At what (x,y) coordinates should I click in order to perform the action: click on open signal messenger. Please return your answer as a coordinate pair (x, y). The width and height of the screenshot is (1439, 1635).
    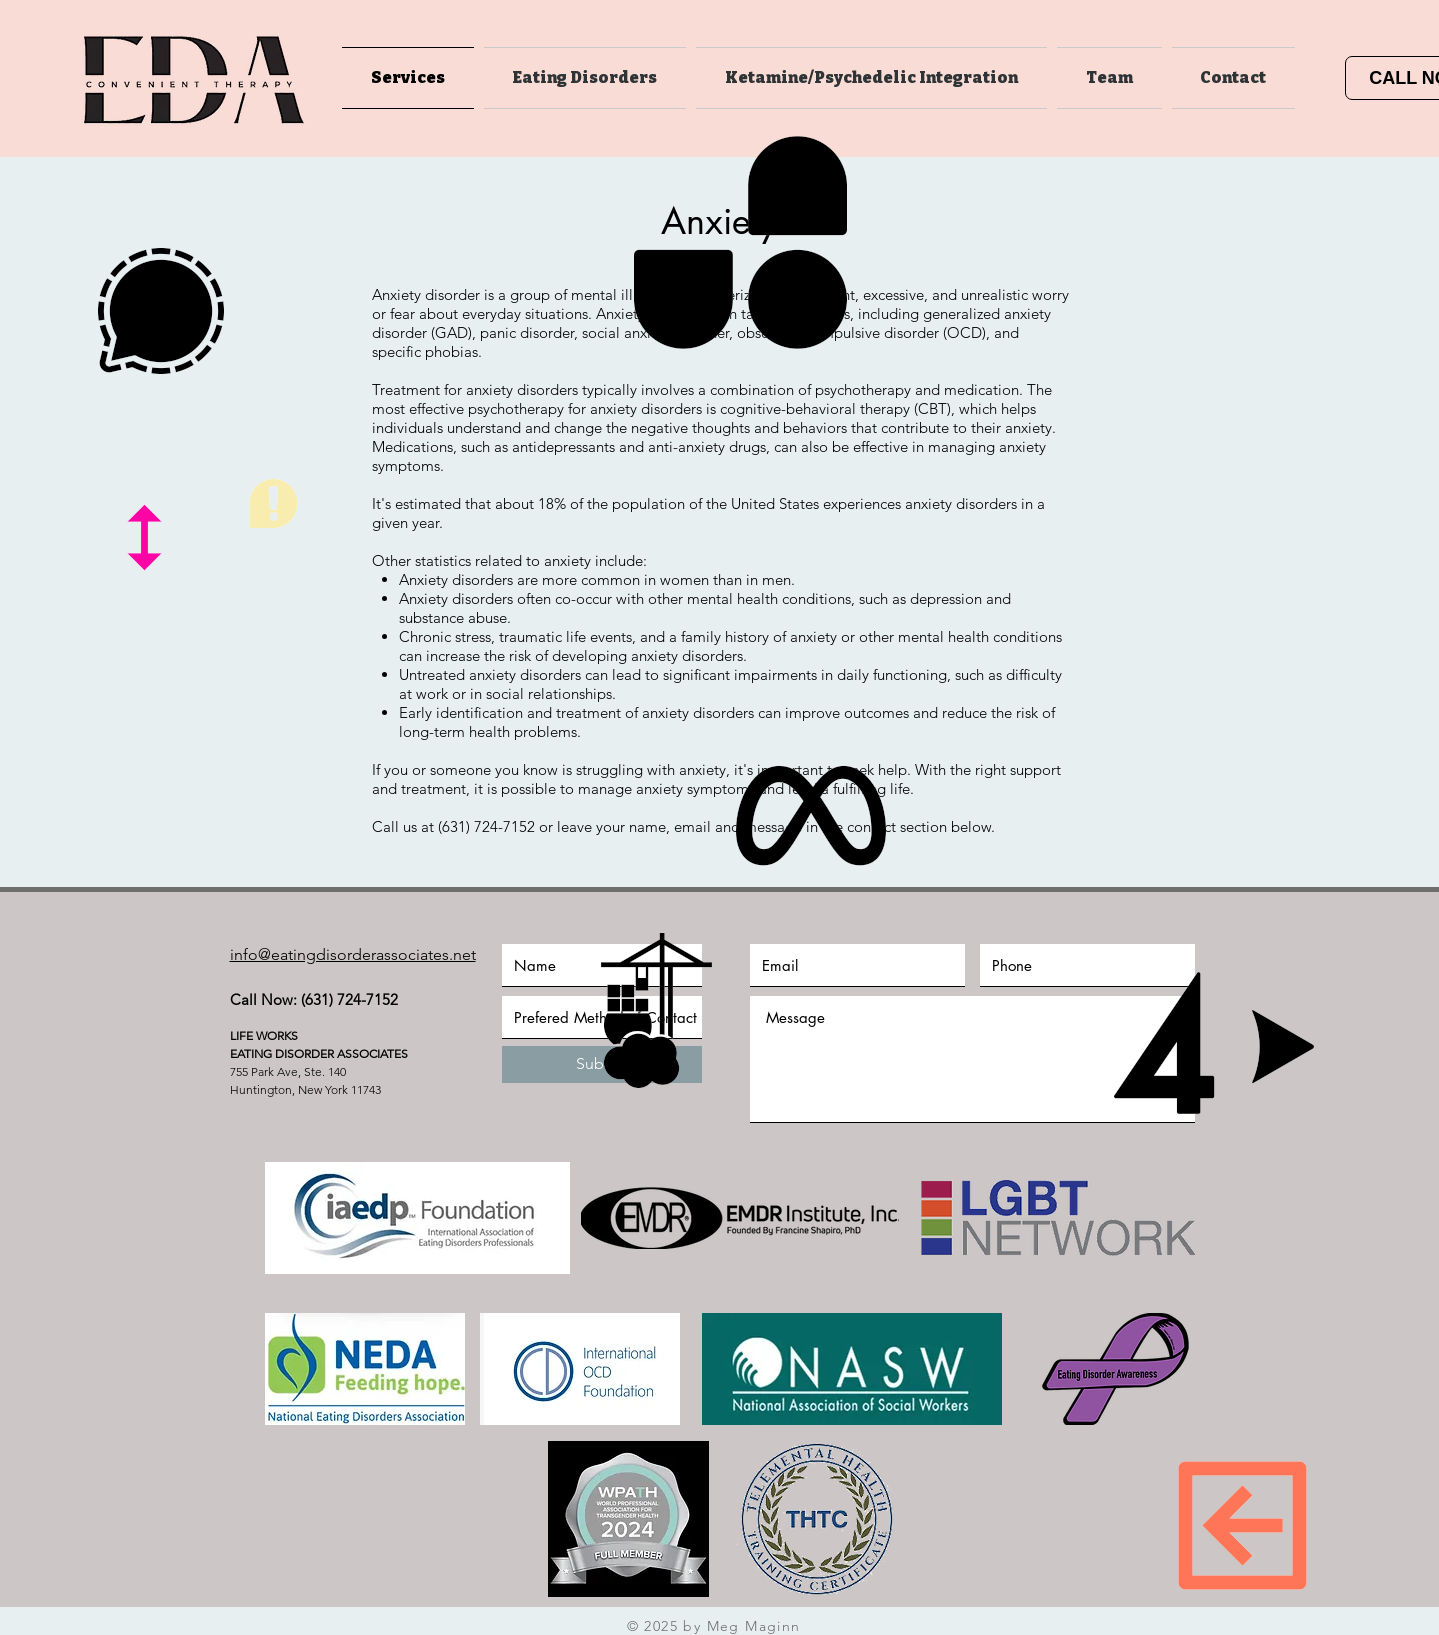
    Looking at the image, I should click on (161, 311).